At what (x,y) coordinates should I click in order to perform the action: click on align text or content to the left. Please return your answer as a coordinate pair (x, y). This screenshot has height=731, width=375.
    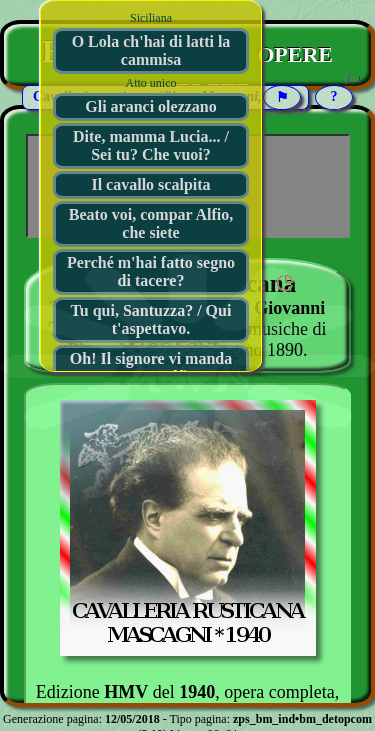
    Looking at the image, I should click on (352, 78).